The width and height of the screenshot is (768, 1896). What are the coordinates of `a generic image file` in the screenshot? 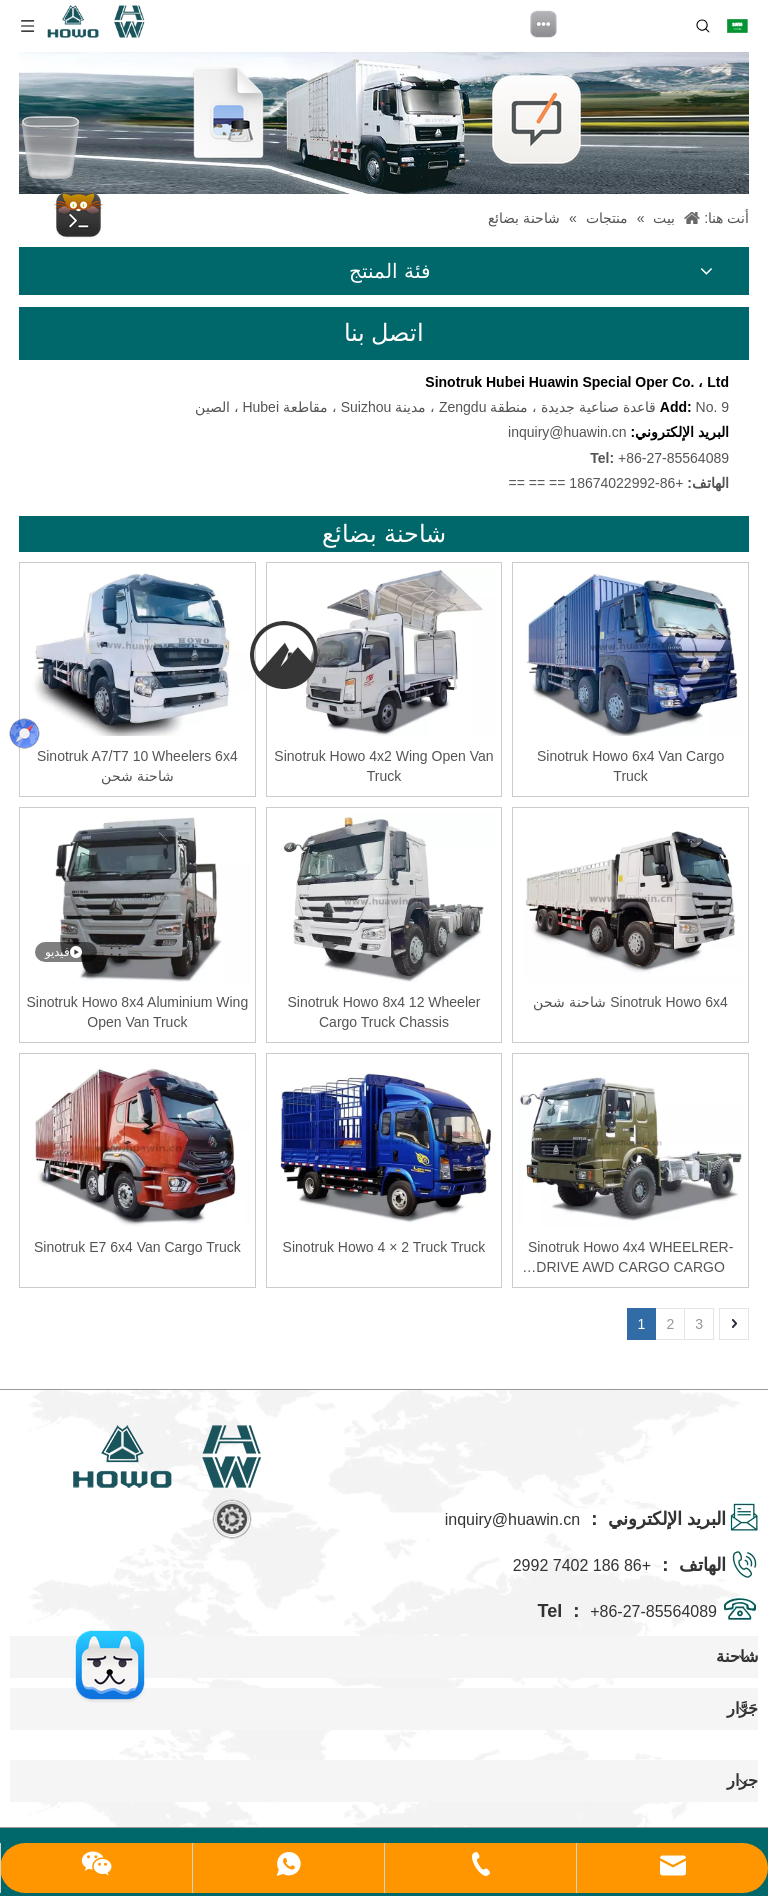 It's located at (228, 114).